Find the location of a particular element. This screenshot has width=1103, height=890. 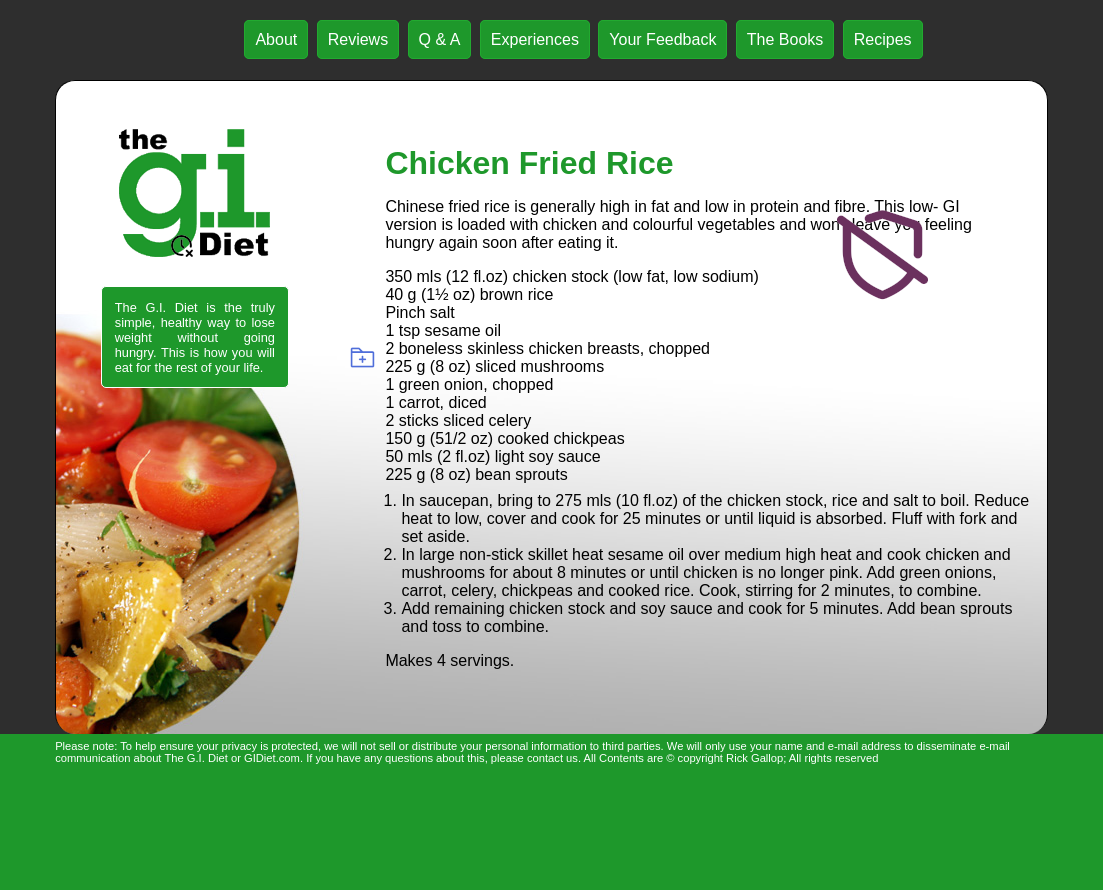

cancel a scheduled event or timer is located at coordinates (181, 245).